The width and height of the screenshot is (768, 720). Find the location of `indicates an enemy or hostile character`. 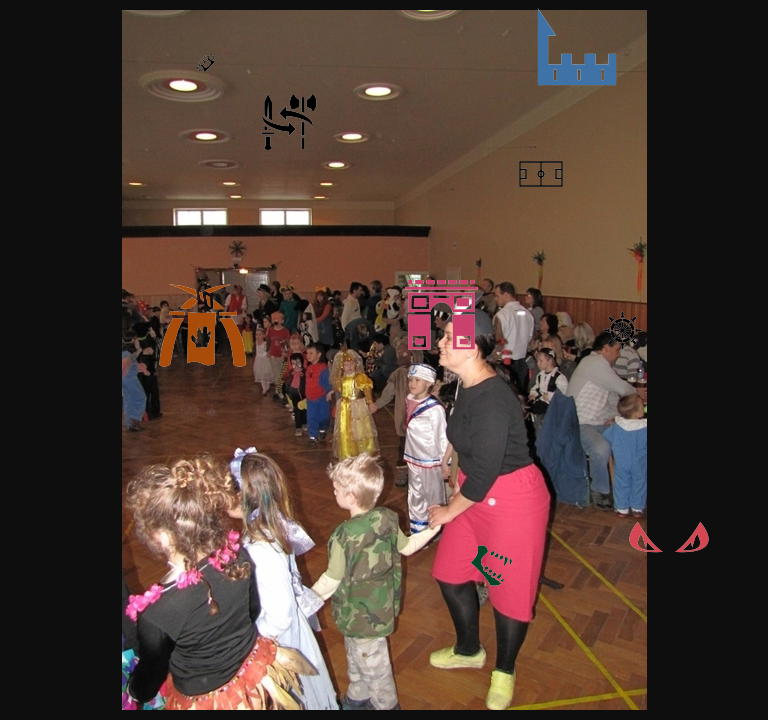

indicates an enemy or hostile character is located at coordinates (669, 537).